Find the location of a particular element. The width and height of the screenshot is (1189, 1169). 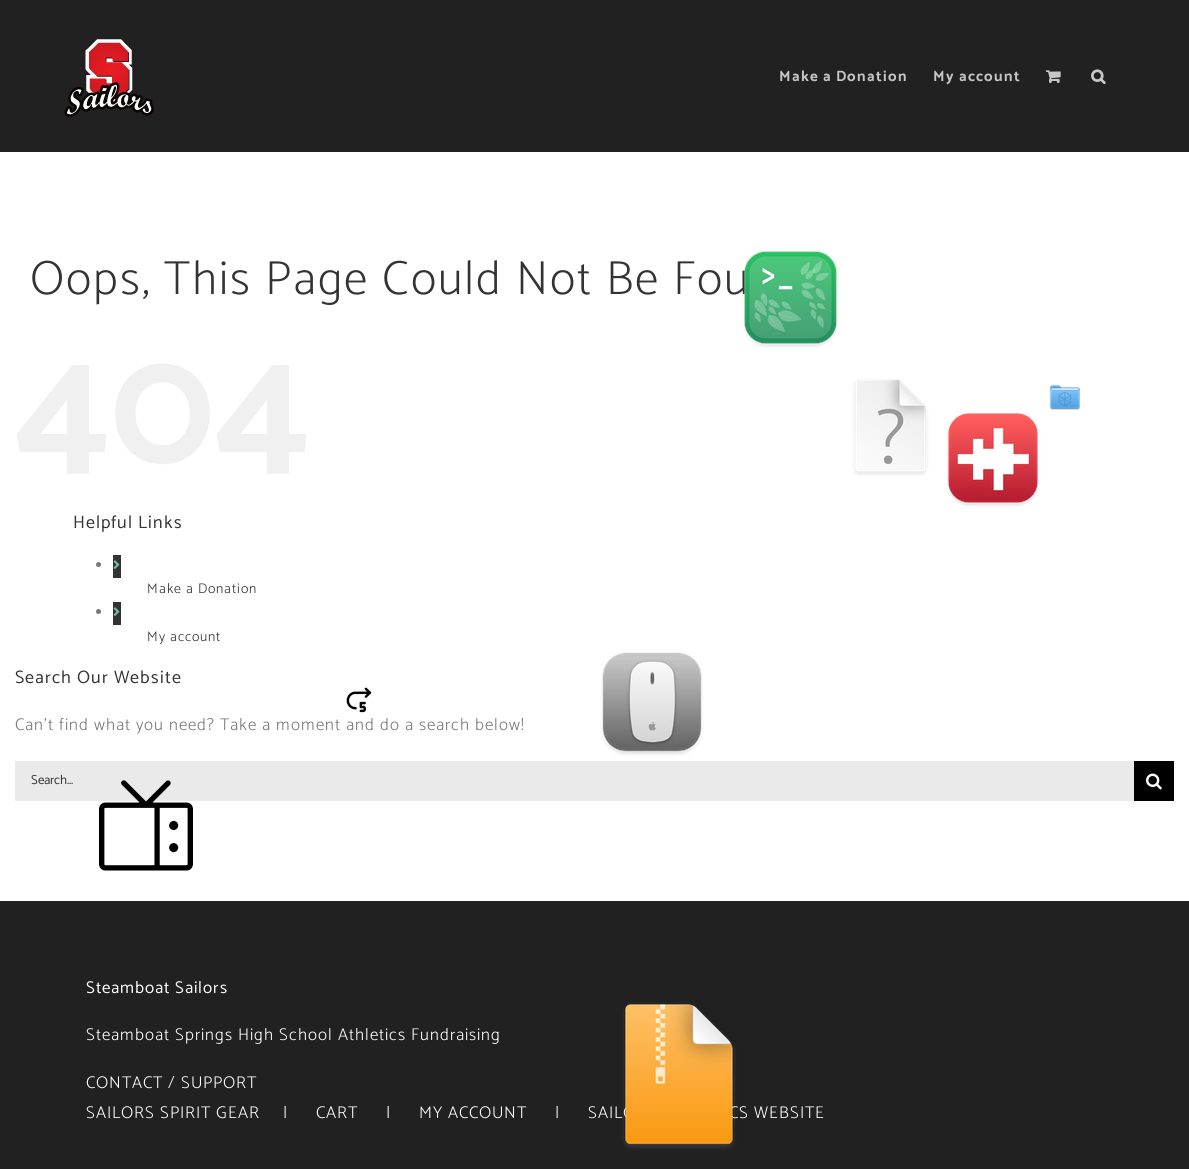

open tenacity audio editor is located at coordinates (993, 458).